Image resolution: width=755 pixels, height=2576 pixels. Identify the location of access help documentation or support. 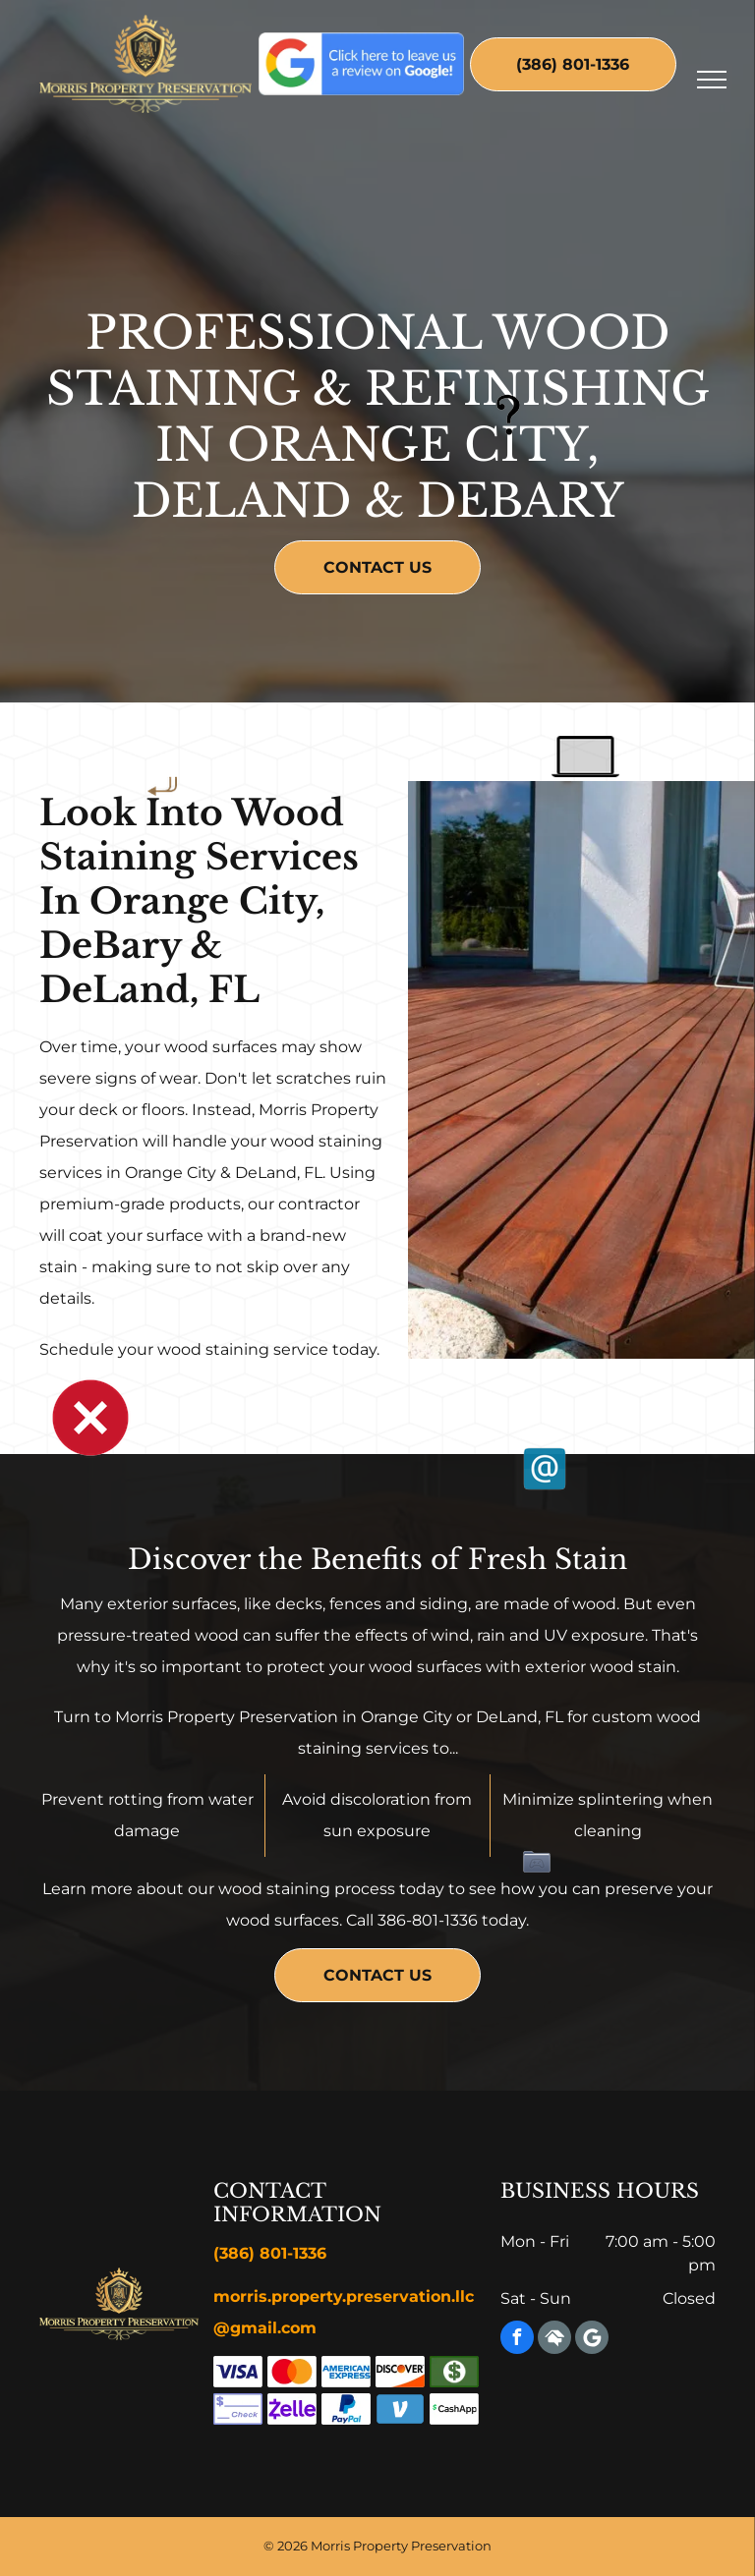
(509, 416).